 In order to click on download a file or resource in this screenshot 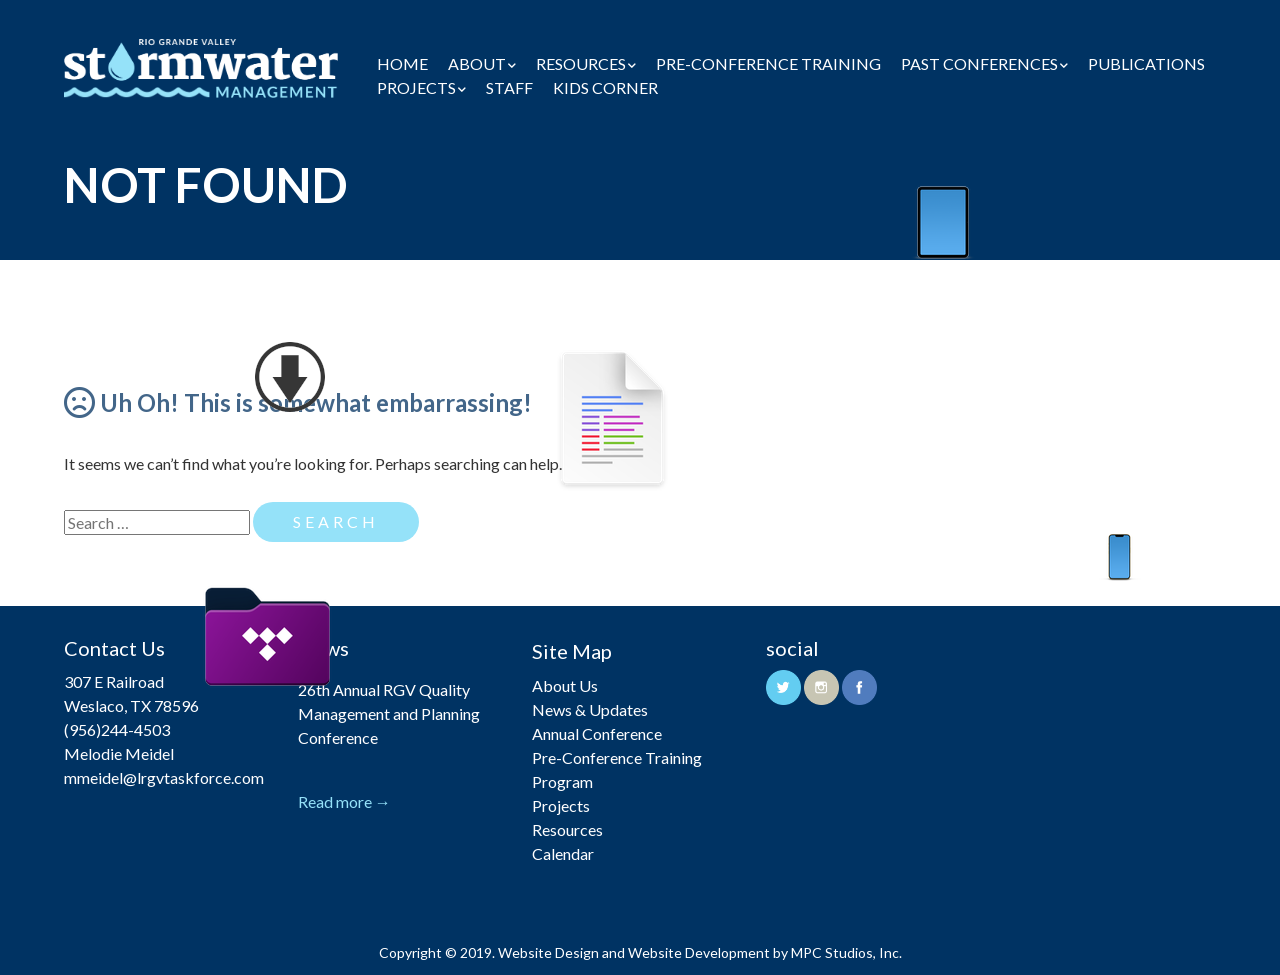, I will do `click(290, 377)`.